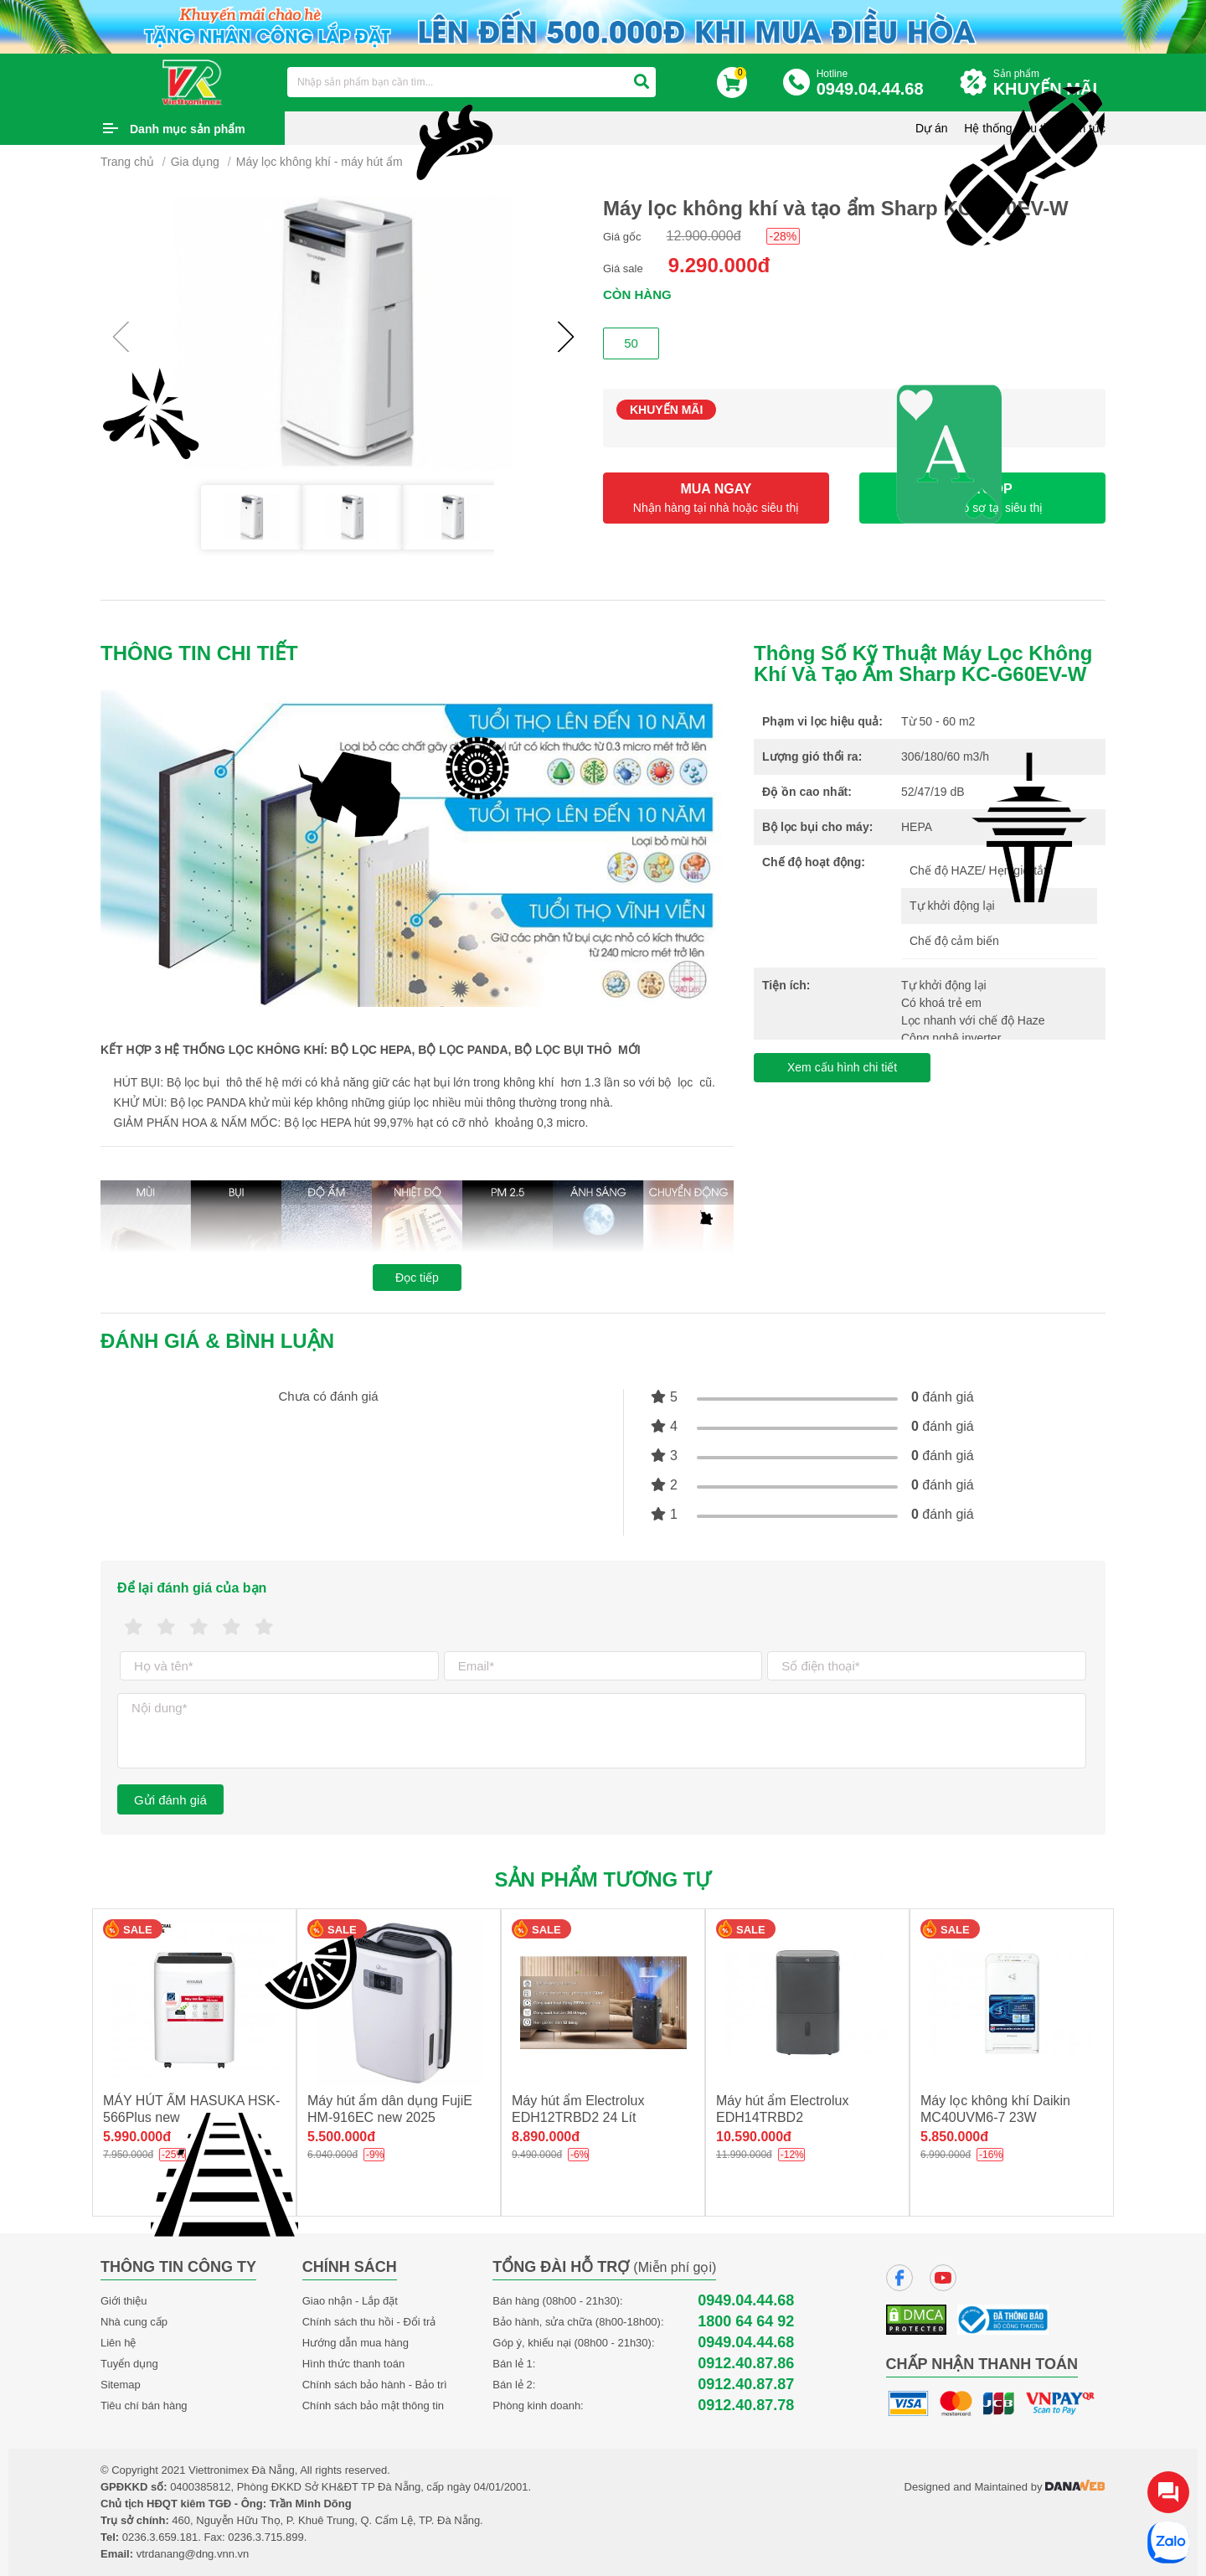 The width and height of the screenshot is (1206, 2576). I want to click on view Seattle location or destination, so click(1029, 825).